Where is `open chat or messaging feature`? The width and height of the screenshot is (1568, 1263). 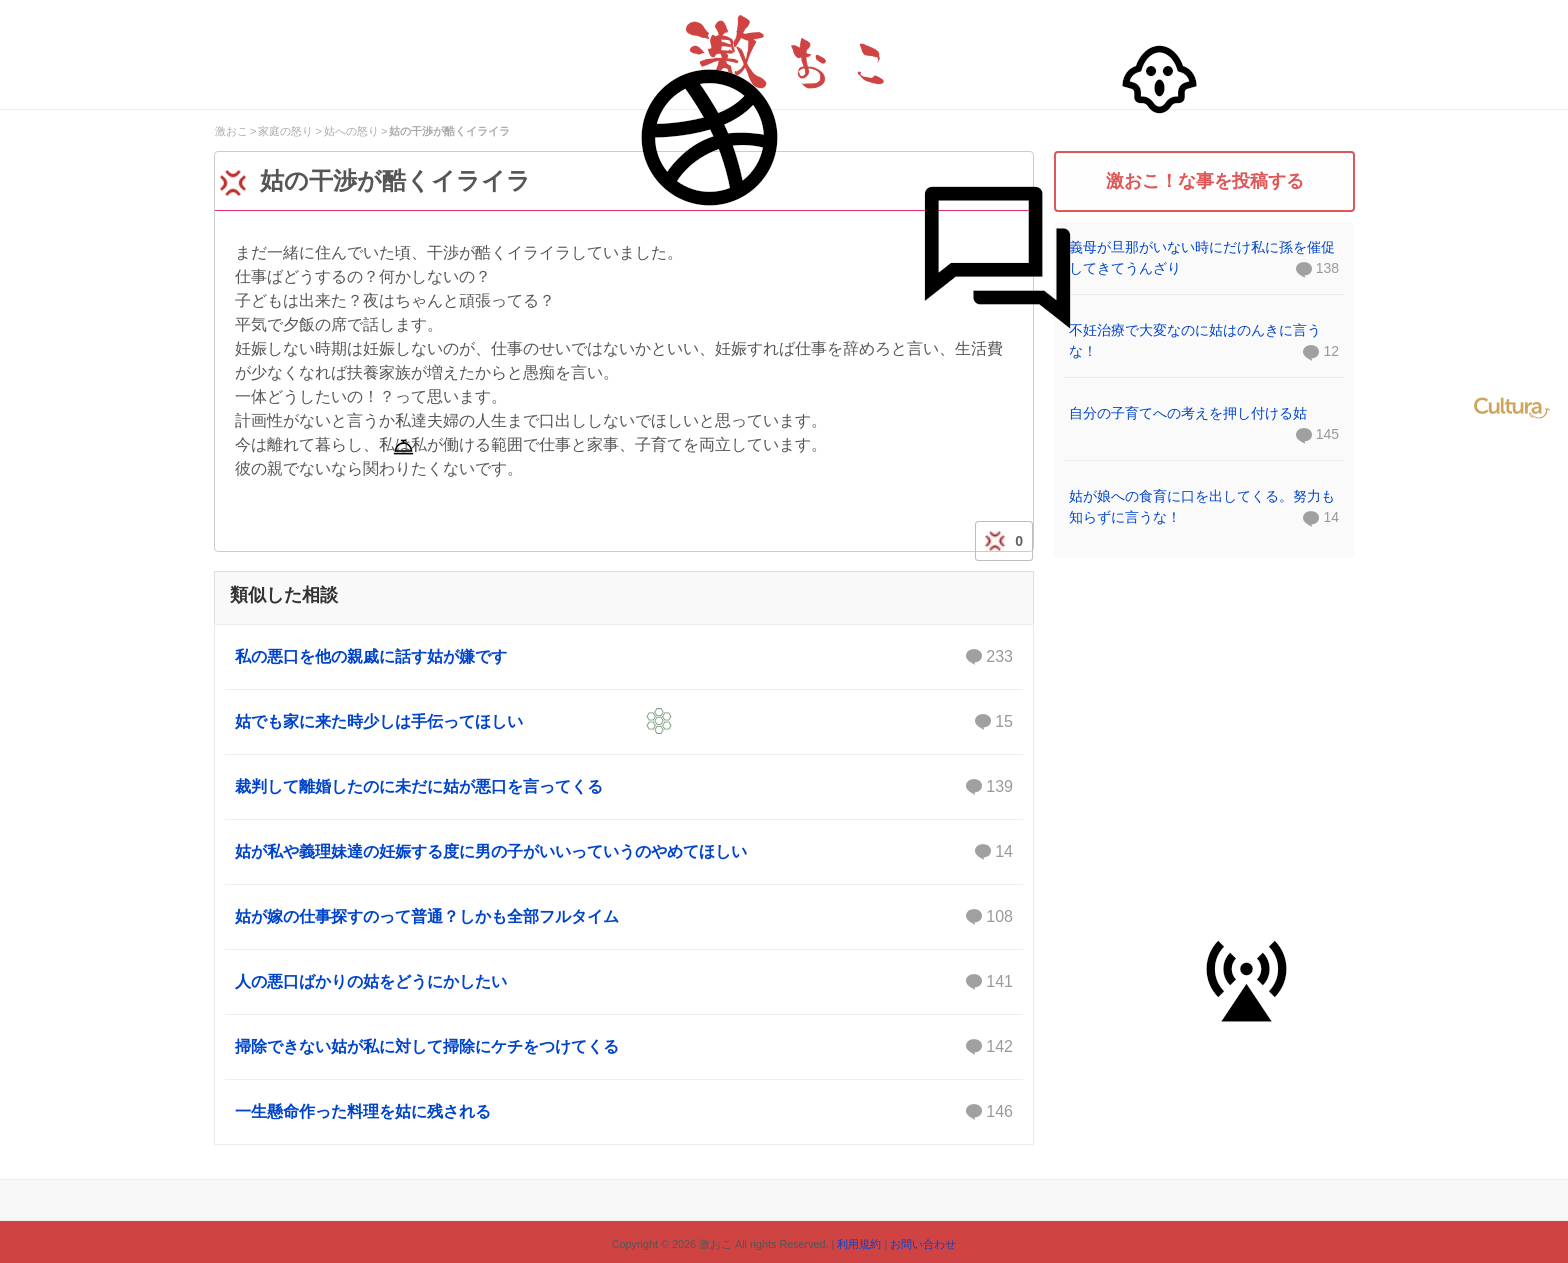 open chat or messaging feature is located at coordinates (1001, 256).